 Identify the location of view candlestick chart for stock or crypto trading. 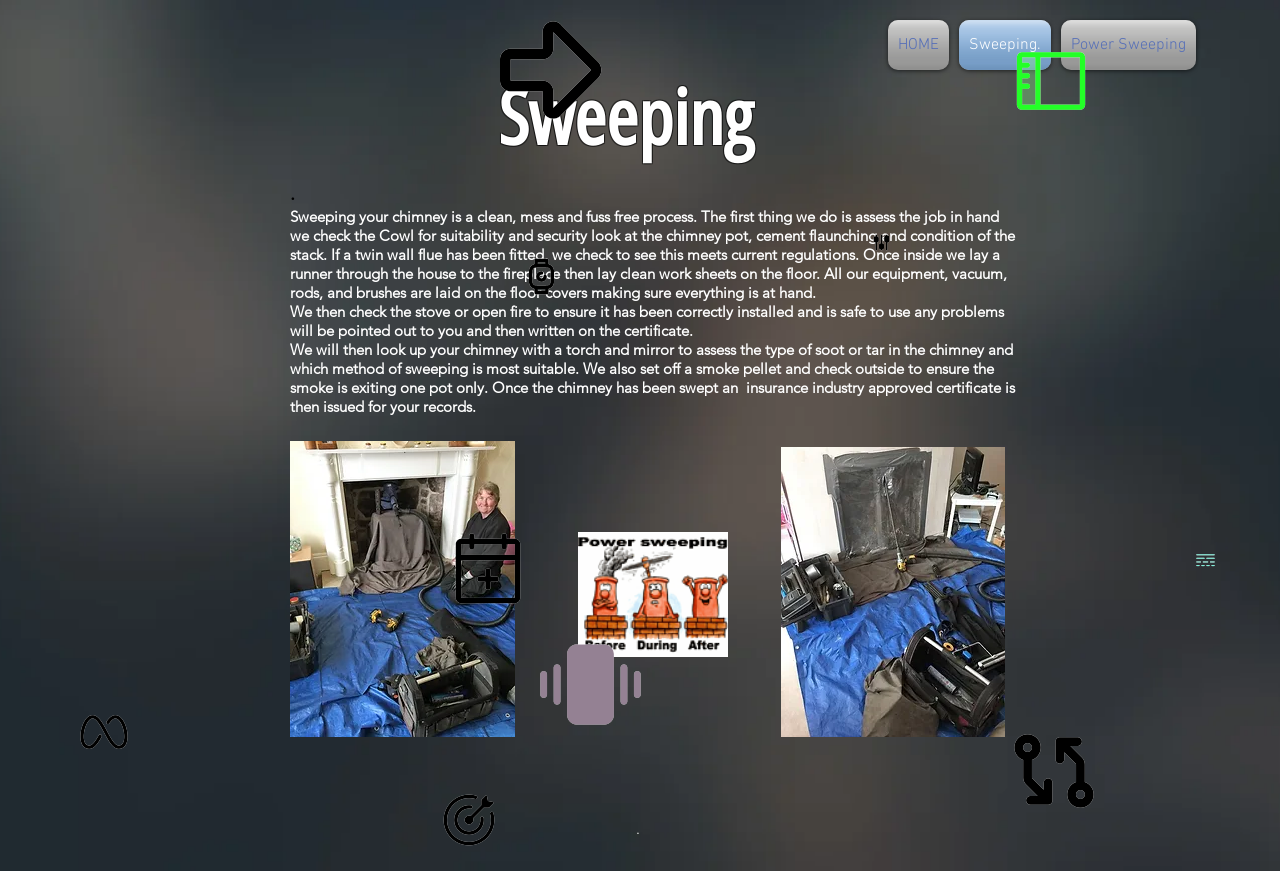
(881, 242).